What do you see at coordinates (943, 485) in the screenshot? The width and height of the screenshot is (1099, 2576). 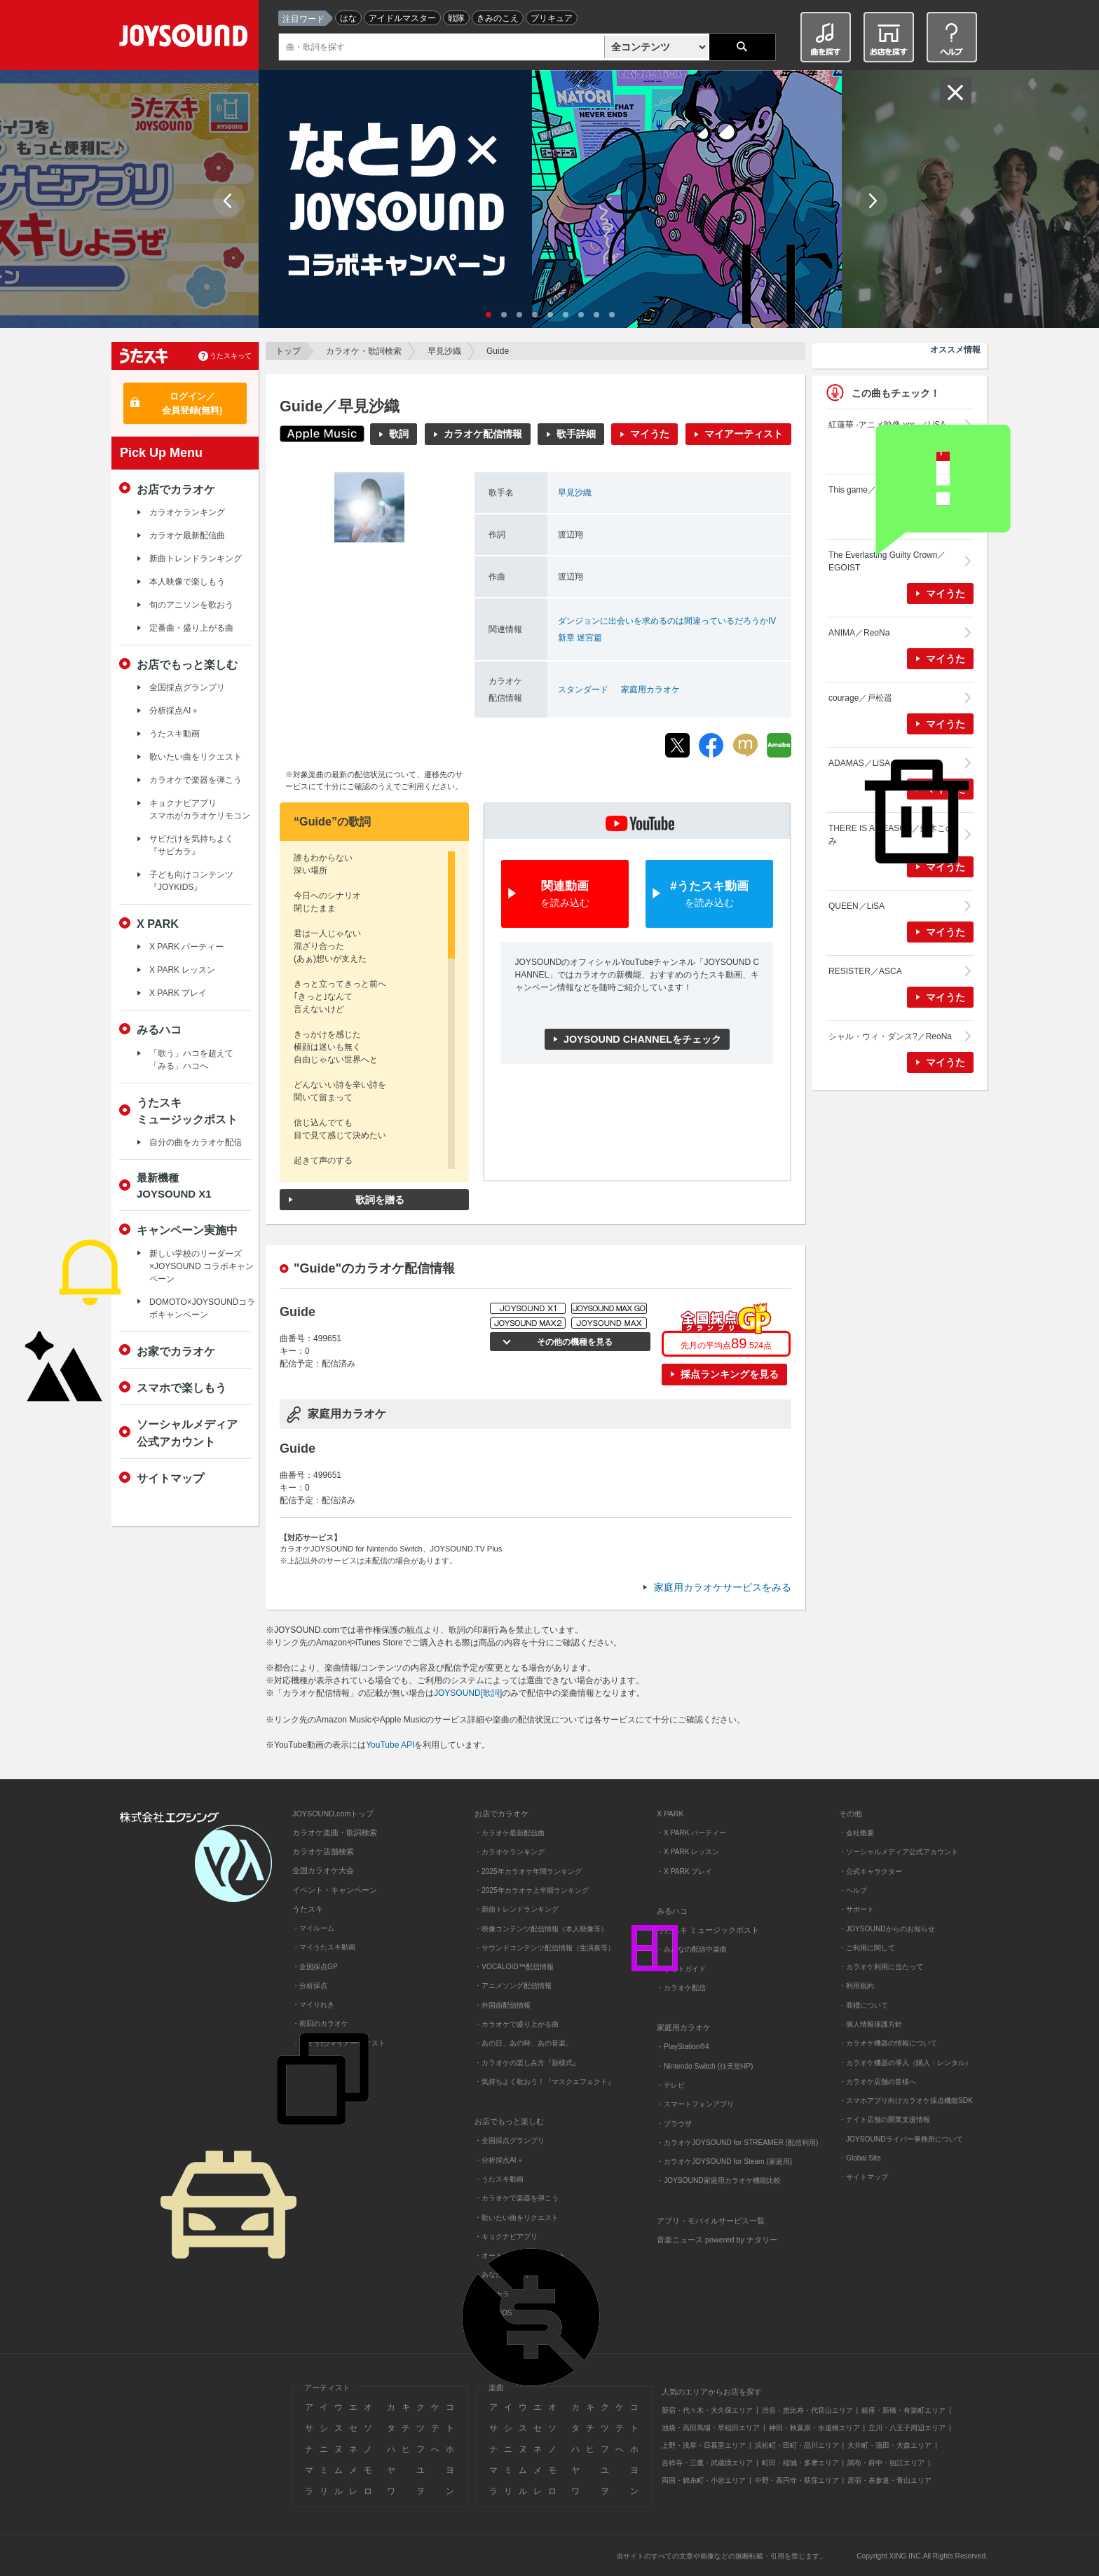 I see `submit feedback or report an issue` at bounding box center [943, 485].